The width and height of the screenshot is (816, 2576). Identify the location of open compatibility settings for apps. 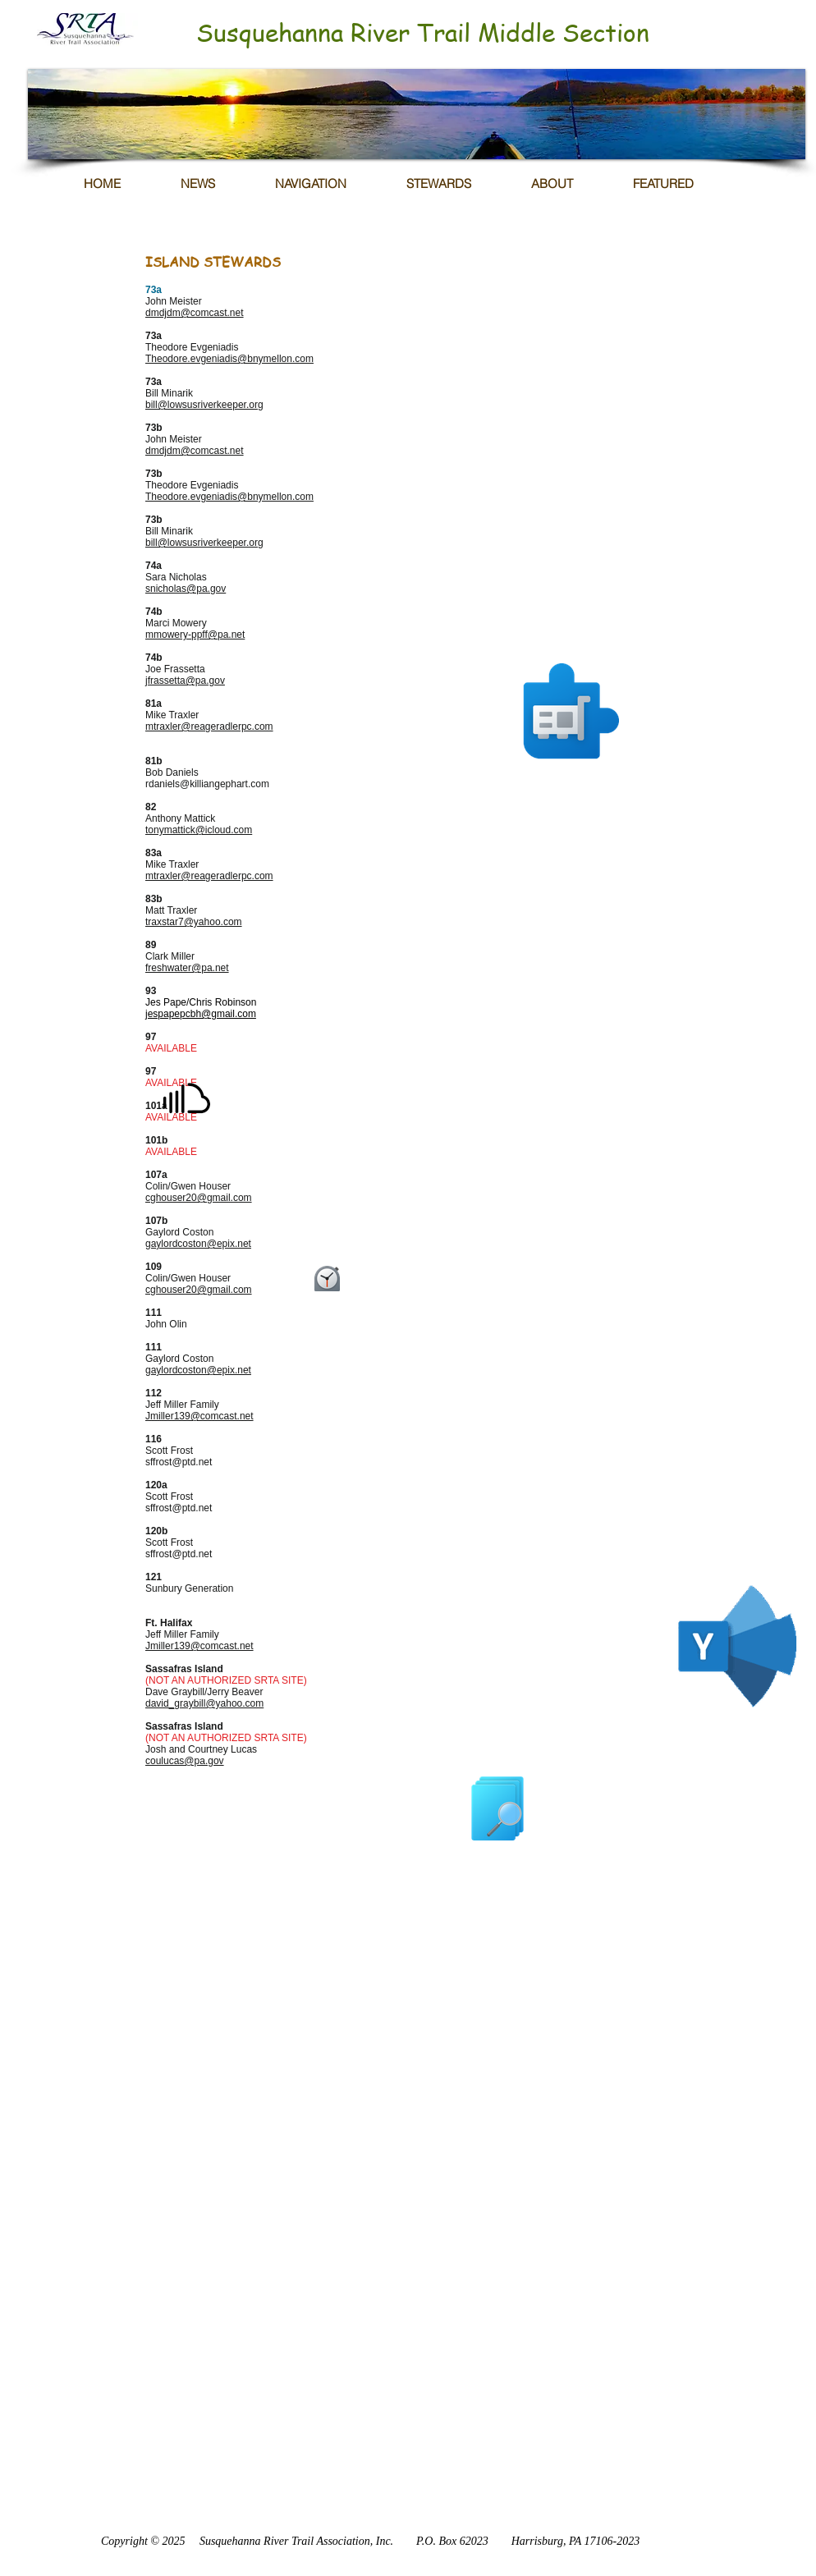
(568, 714).